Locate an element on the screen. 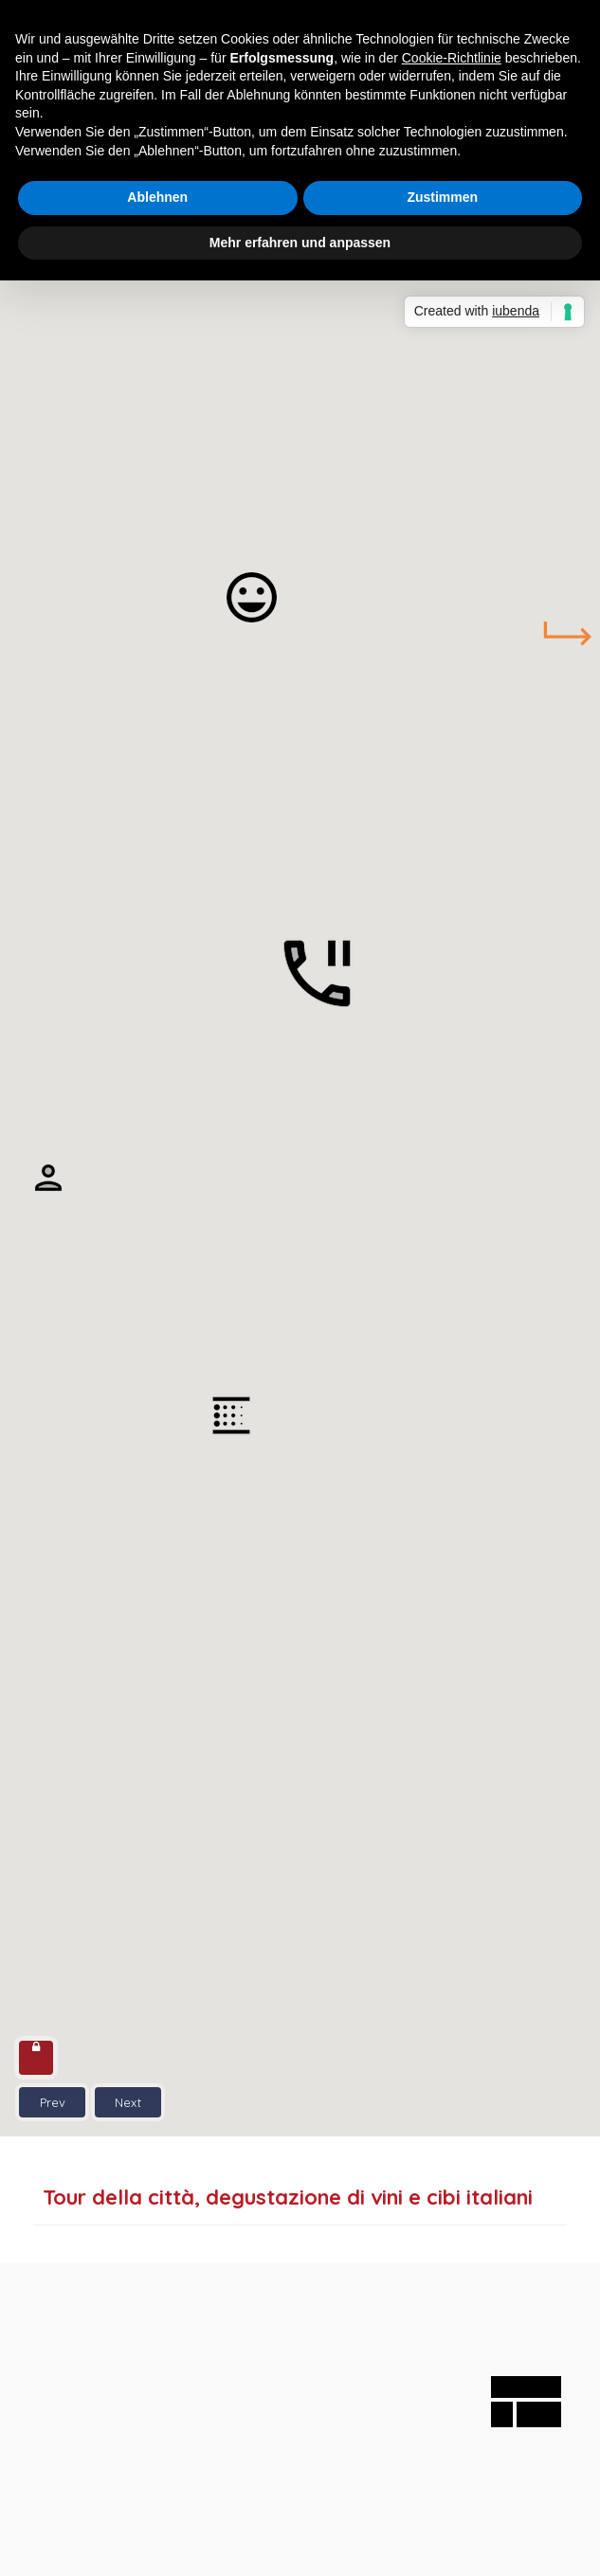 The image size is (600, 2576). call on hold is located at coordinates (317, 973).